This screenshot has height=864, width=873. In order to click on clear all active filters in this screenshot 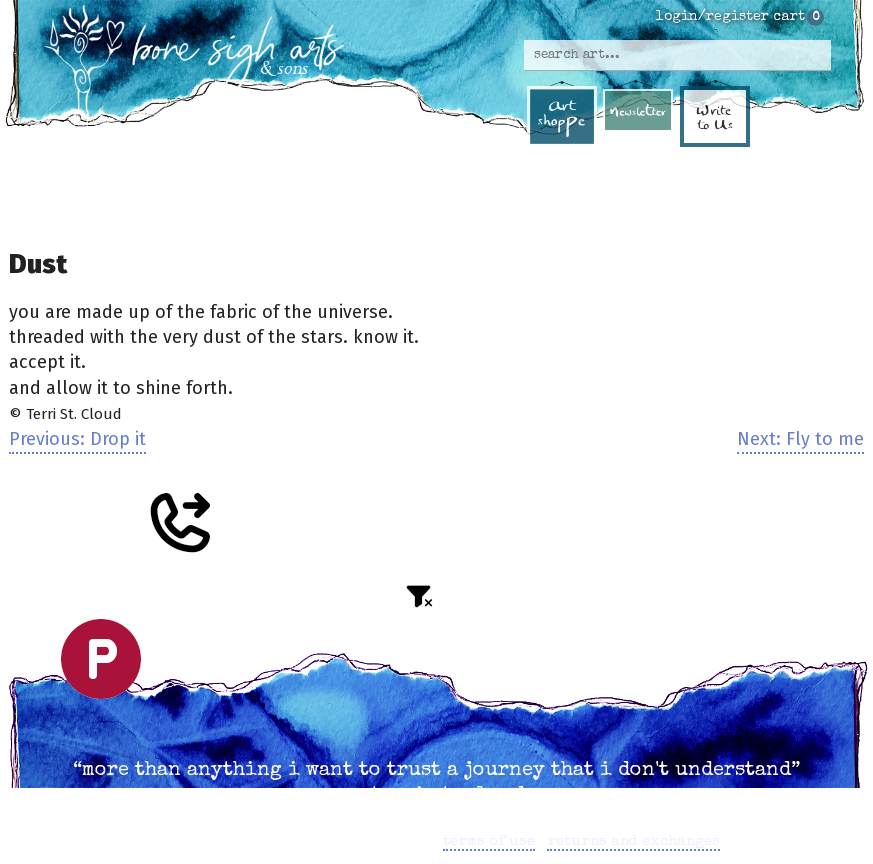, I will do `click(418, 595)`.